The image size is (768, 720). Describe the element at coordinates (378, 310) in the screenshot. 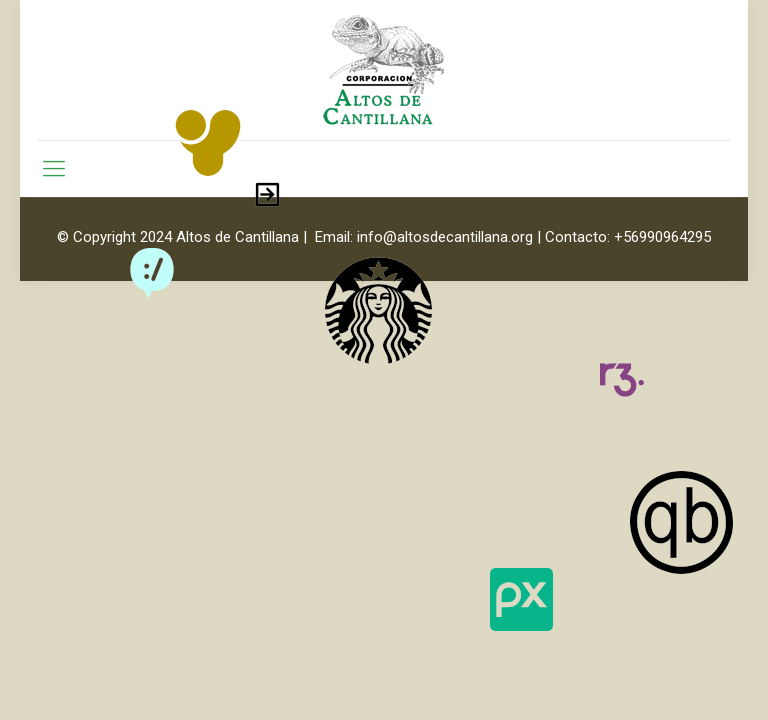

I see `open the Starbucks app` at that location.